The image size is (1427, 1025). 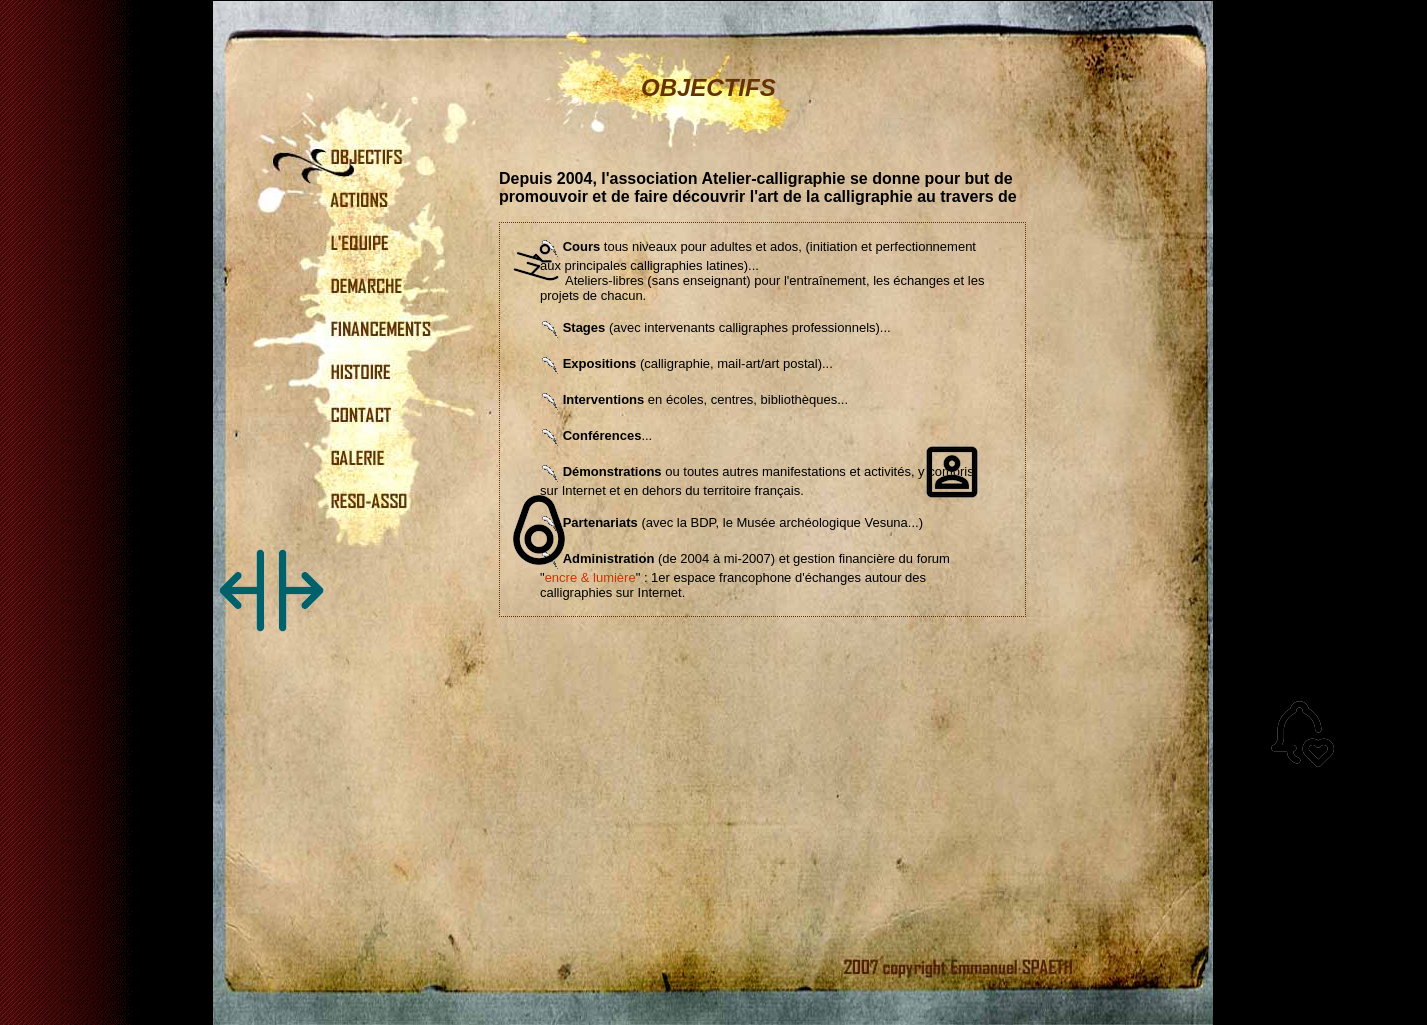 I want to click on browse healthy food or recipe options, so click(x=539, y=530).